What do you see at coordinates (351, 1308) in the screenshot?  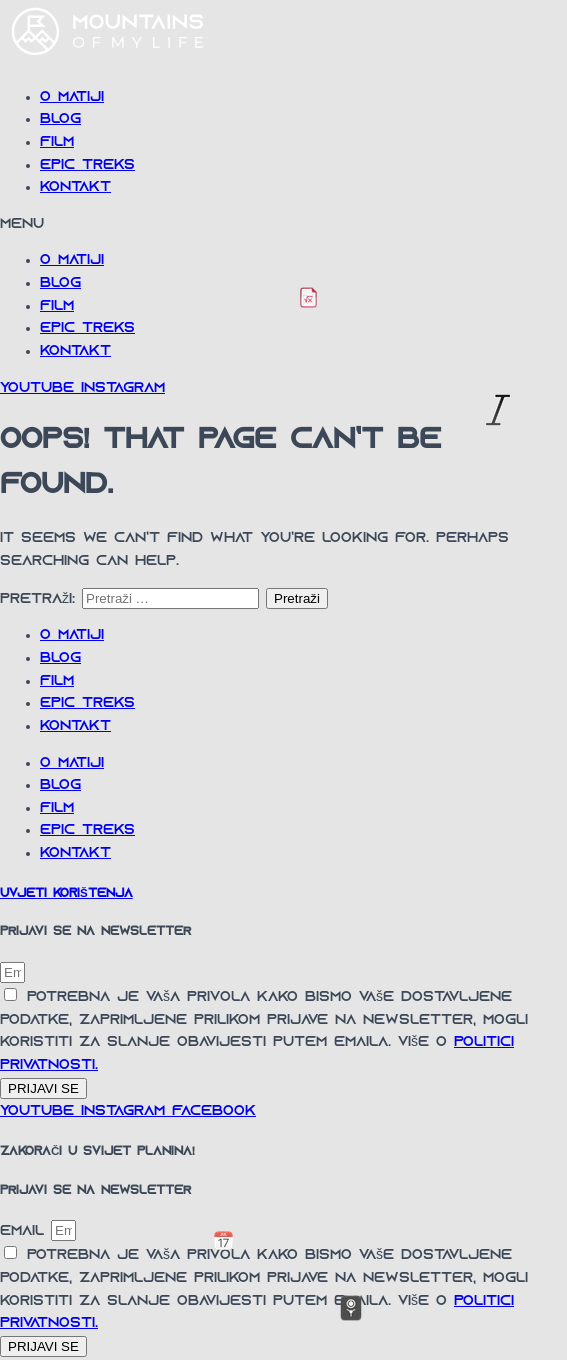 I see `open déjà dup backup utility` at bounding box center [351, 1308].